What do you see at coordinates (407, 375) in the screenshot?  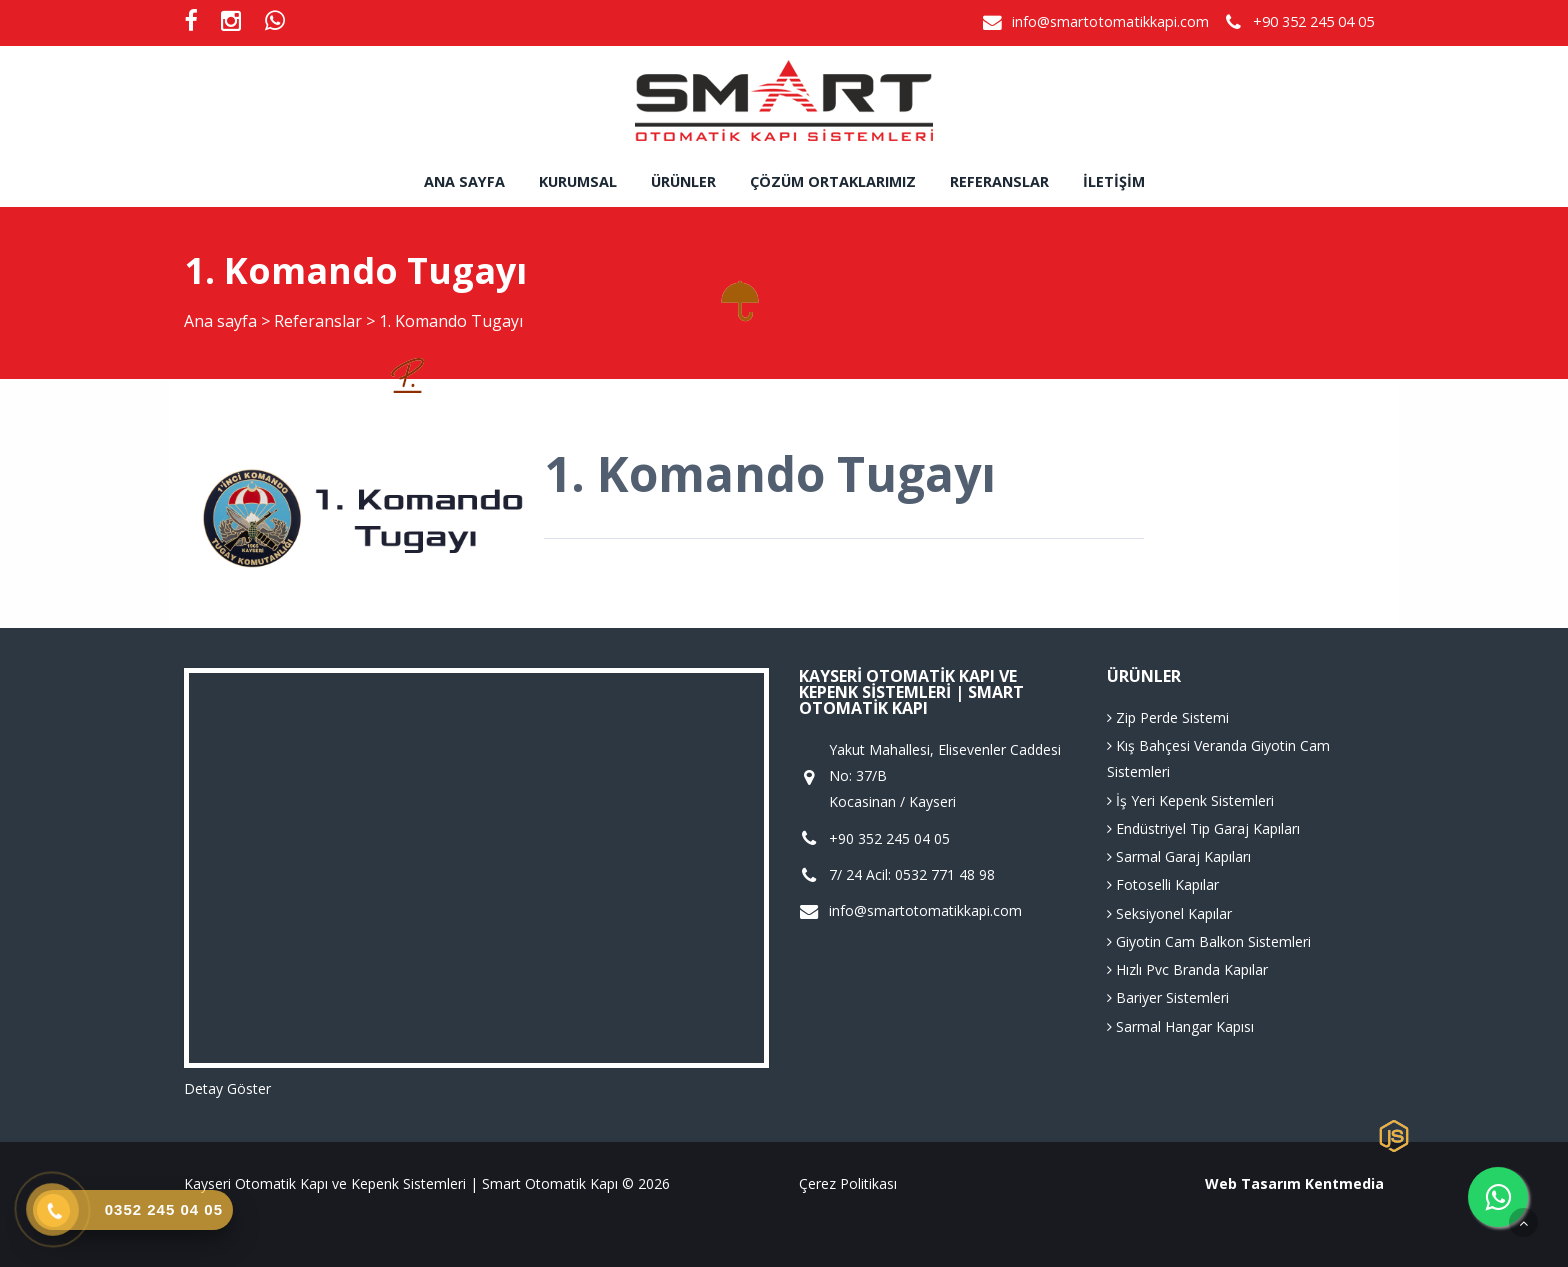 I see `open personio HR management app` at bounding box center [407, 375].